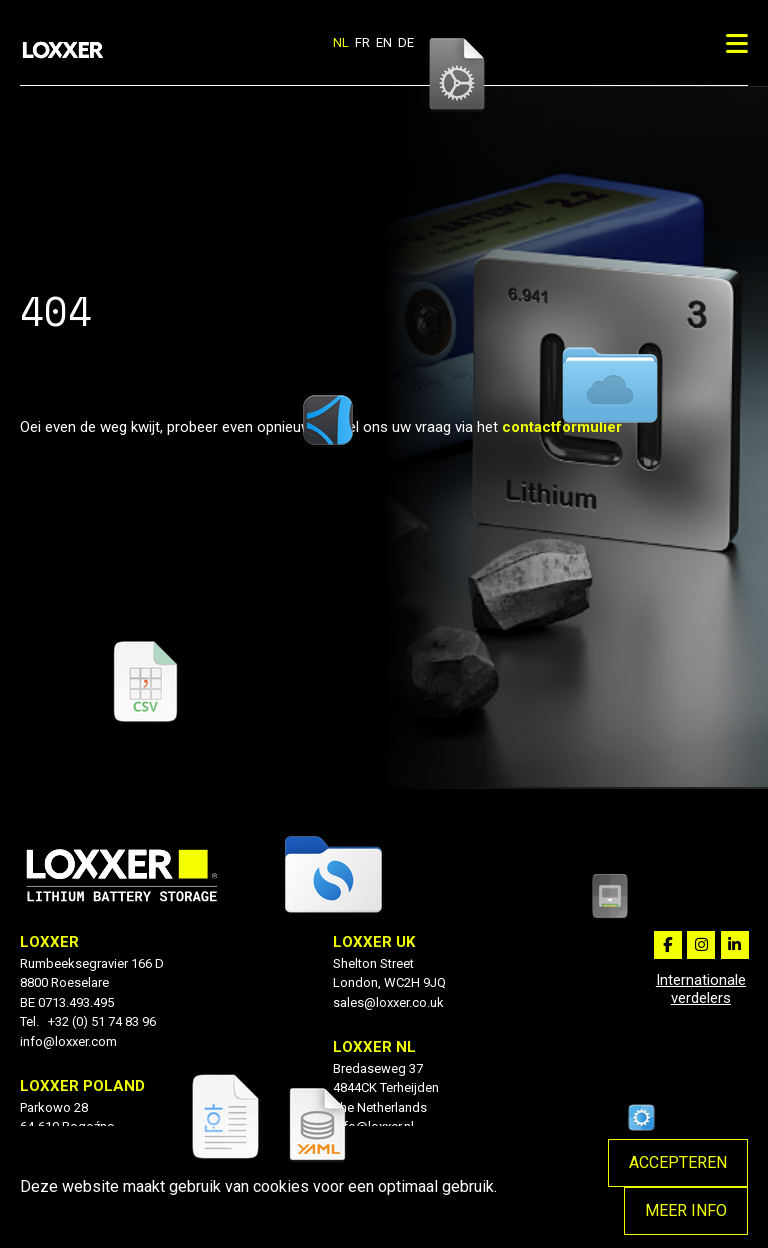 The image size is (768, 1248). Describe the element at coordinates (641, 1117) in the screenshot. I see `access system runtime components` at that location.